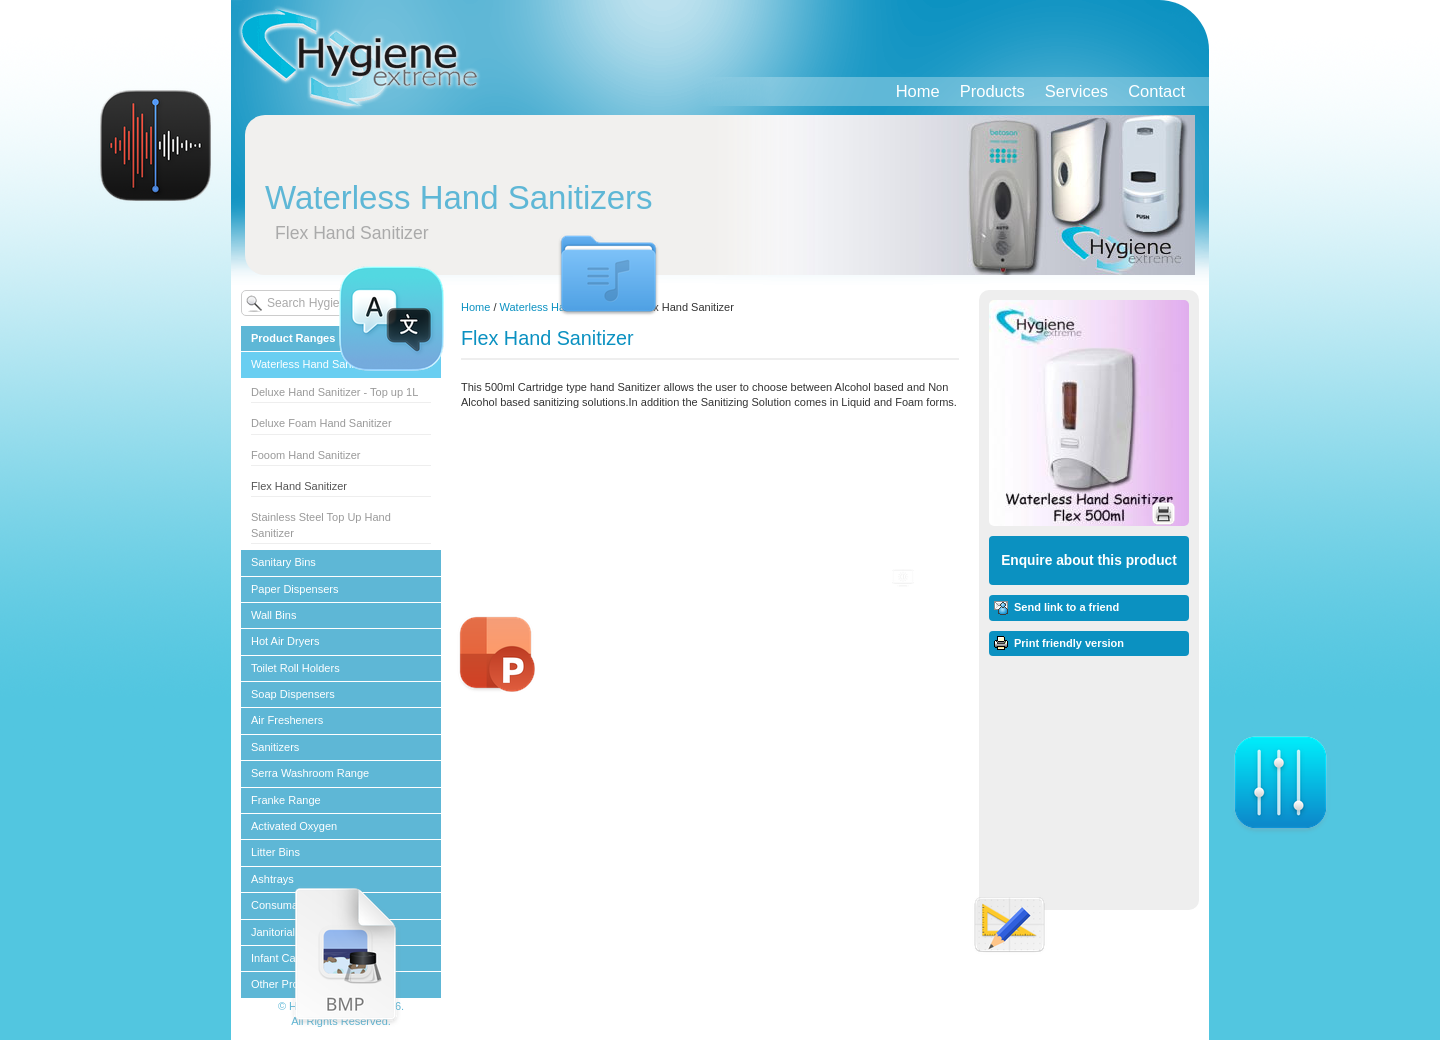 Image resolution: width=1440 pixels, height=1040 pixels. I want to click on a BMP image file, so click(345, 956).